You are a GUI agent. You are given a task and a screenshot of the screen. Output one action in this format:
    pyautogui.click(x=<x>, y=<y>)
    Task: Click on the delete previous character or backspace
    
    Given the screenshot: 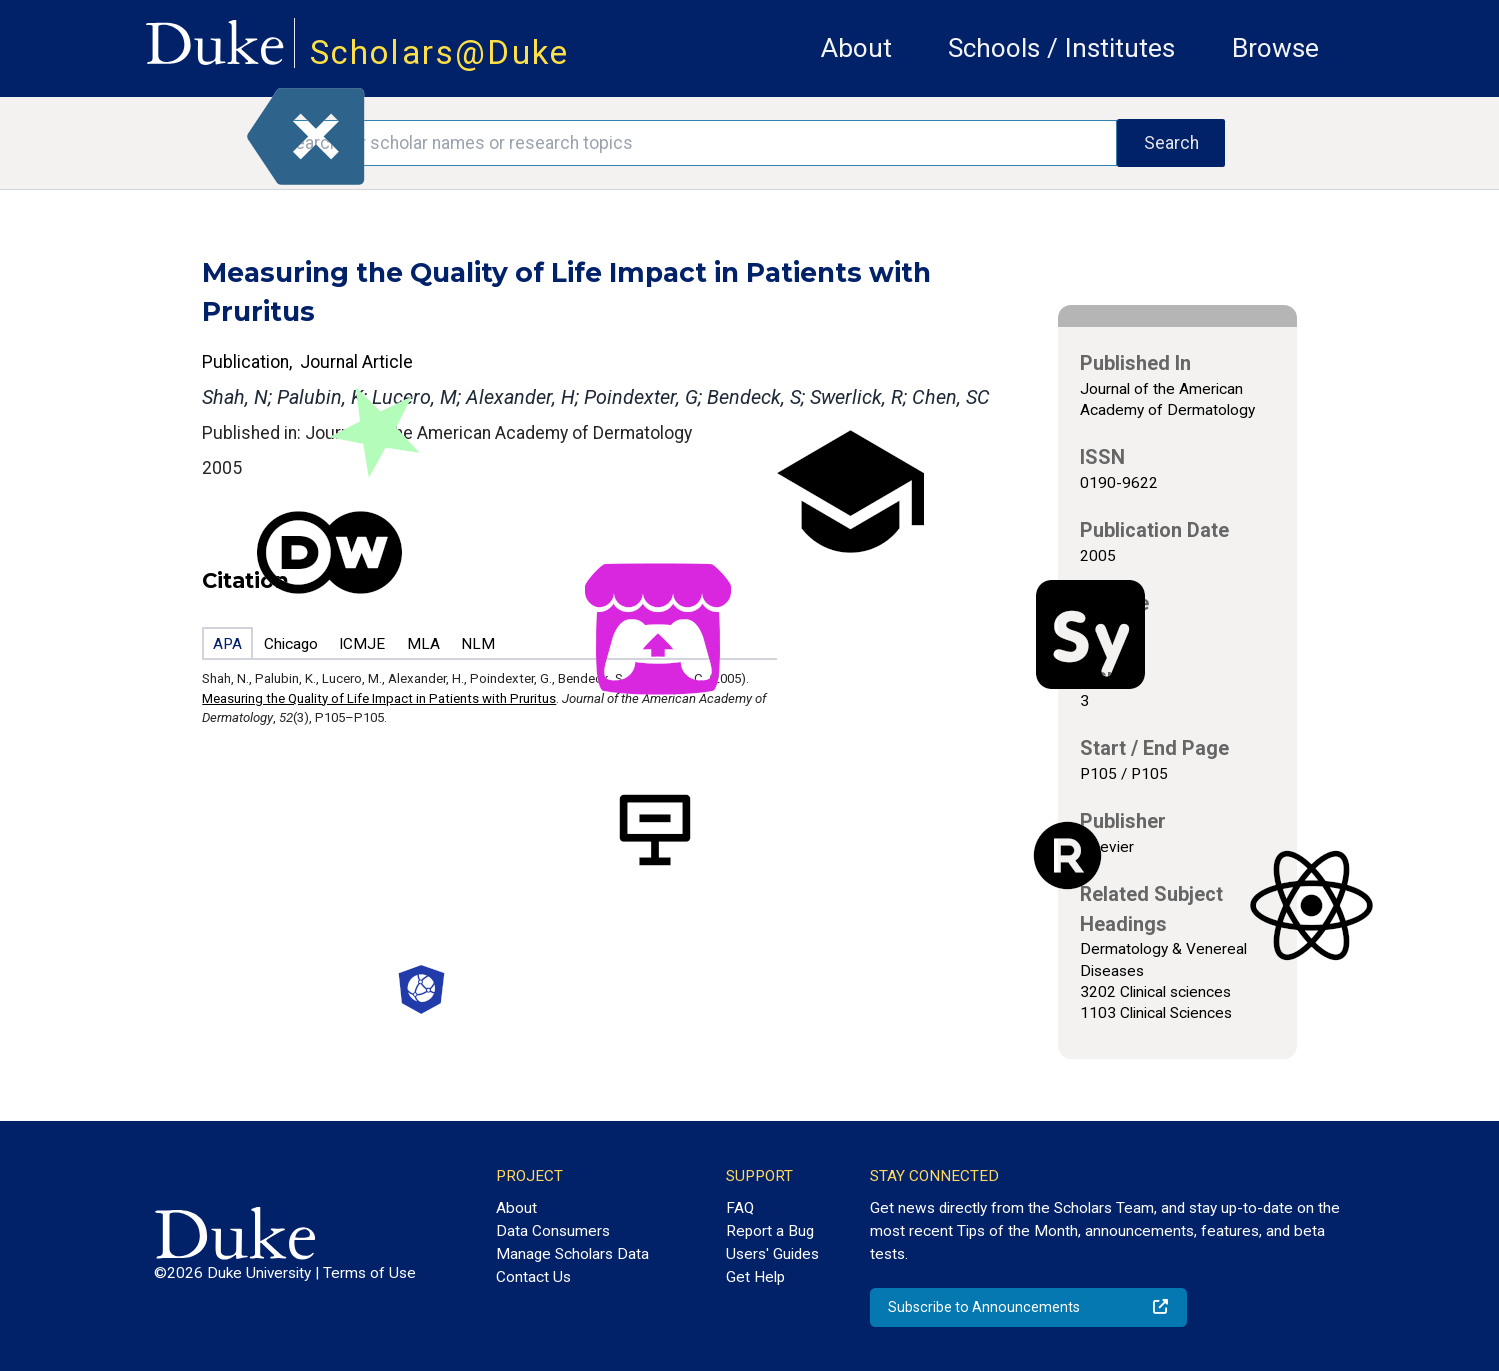 What is the action you would take?
    pyautogui.click(x=310, y=136)
    